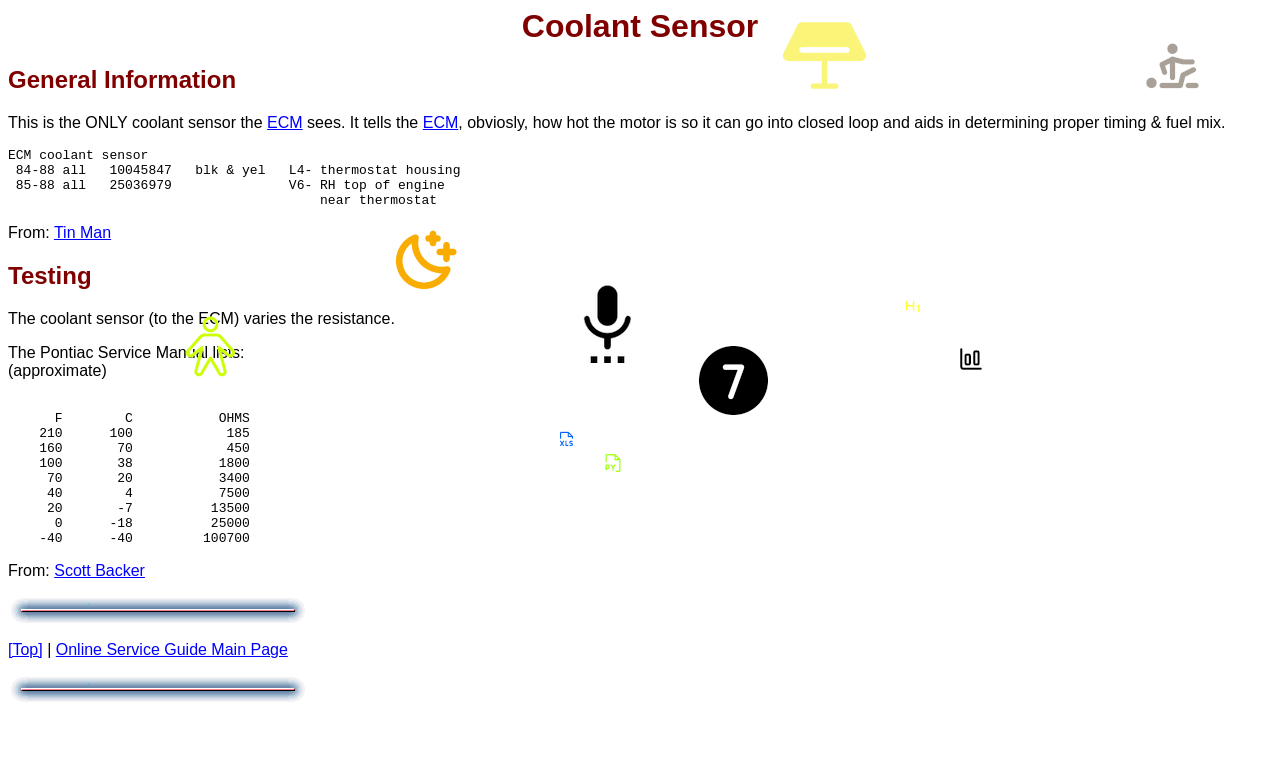  I want to click on view your profile, so click(210, 347).